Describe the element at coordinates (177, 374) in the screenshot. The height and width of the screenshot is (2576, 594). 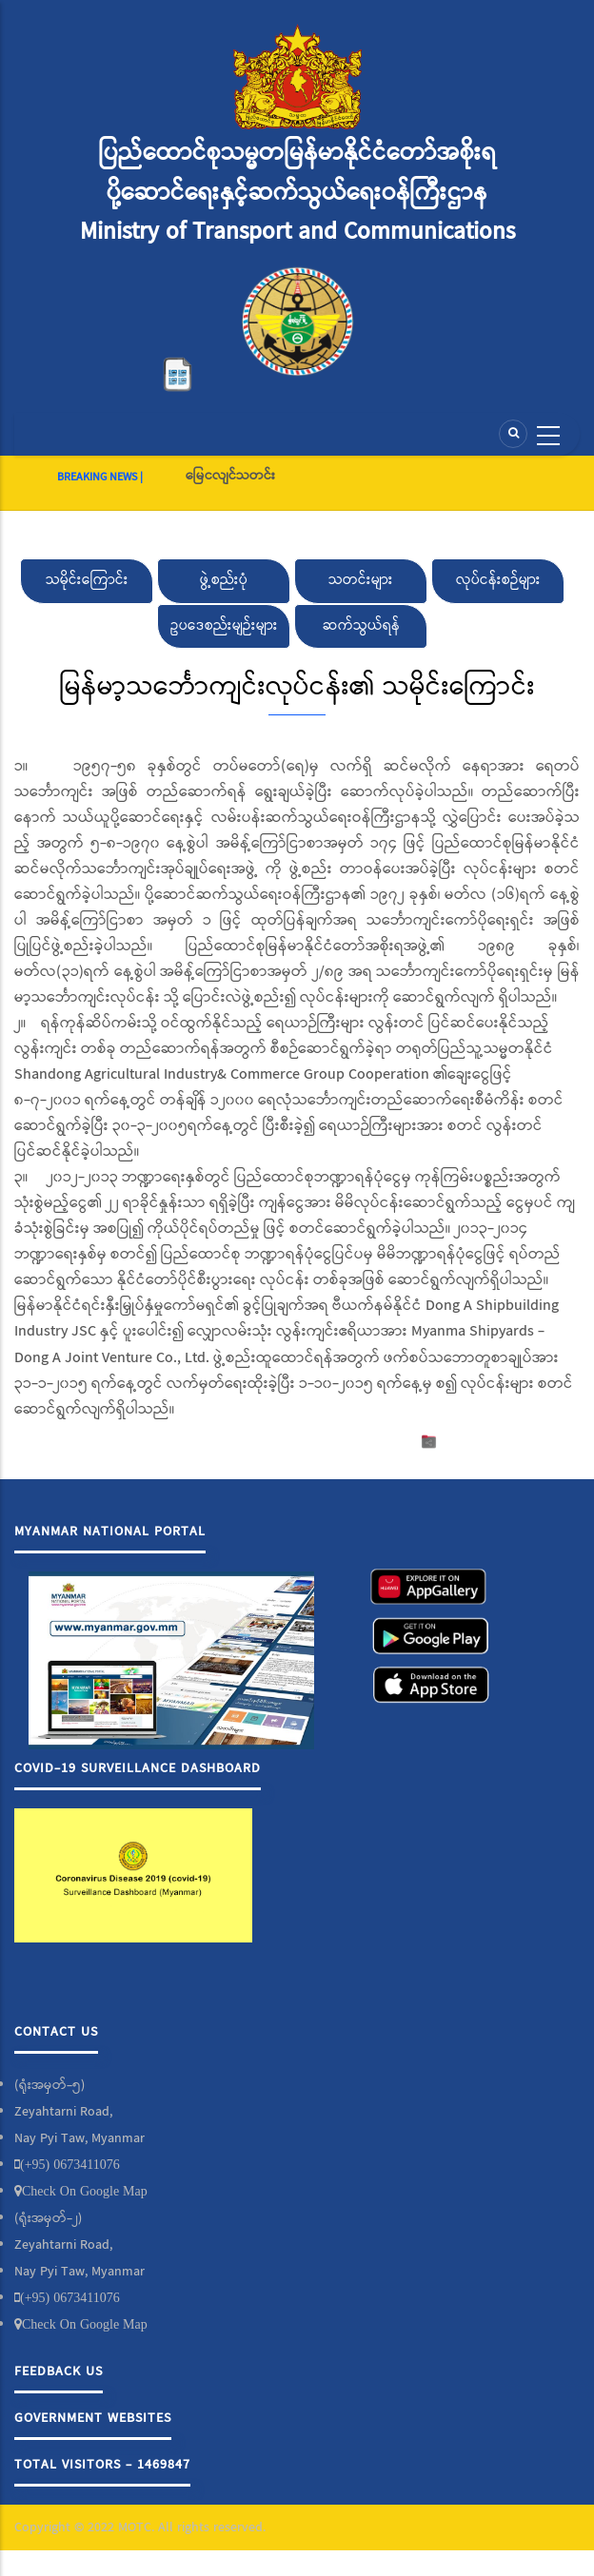
I see `libreoffice master document file type` at that location.